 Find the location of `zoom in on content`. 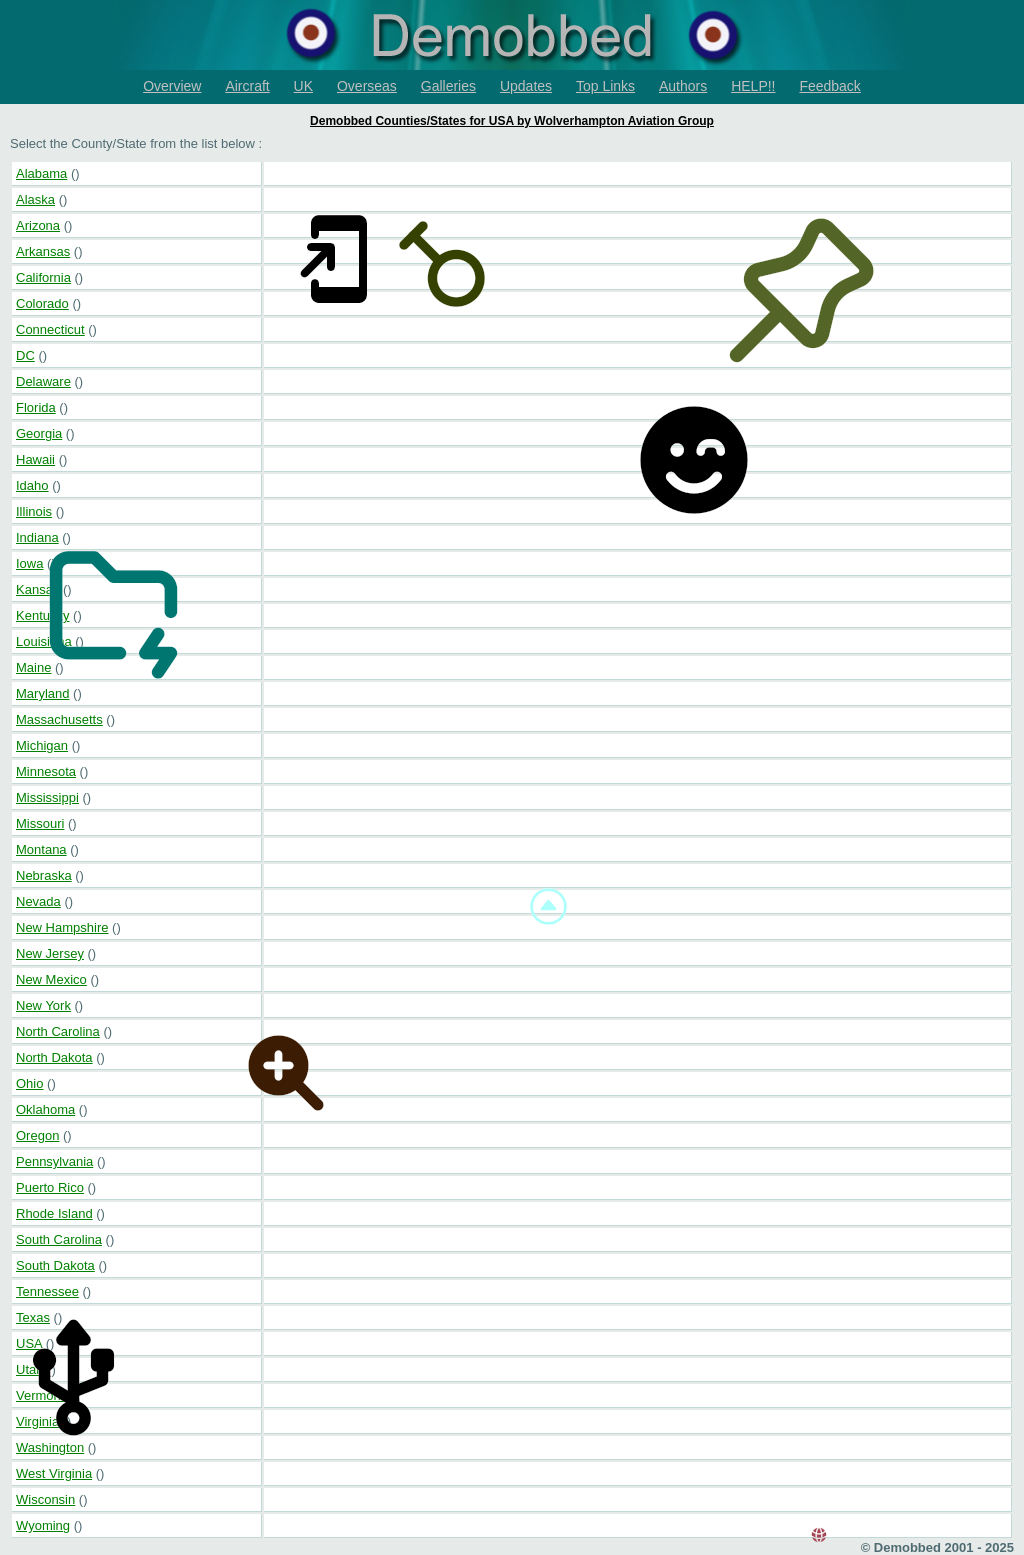

zoom in on content is located at coordinates (286, 1073).